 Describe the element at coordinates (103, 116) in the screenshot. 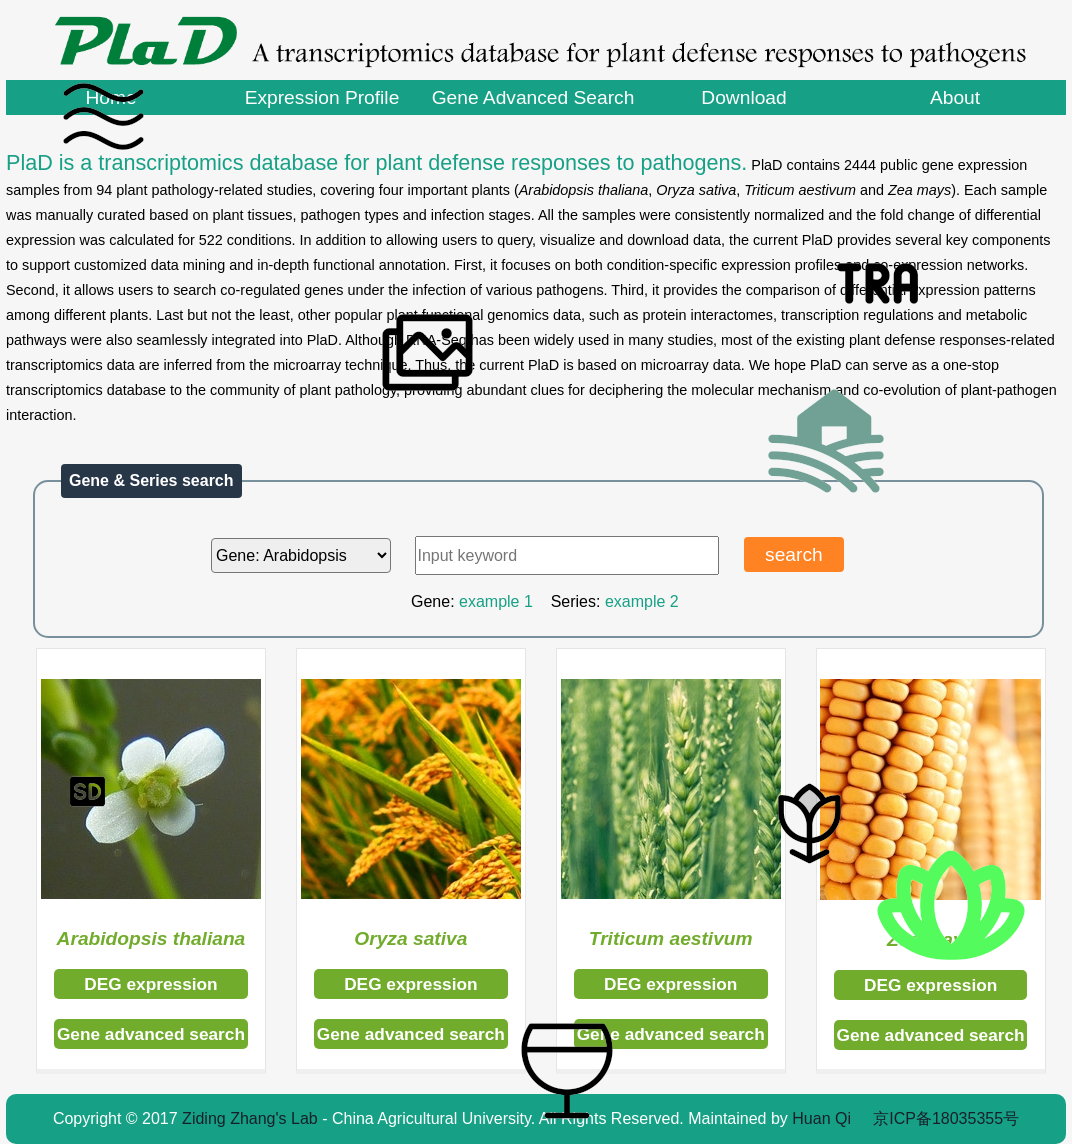

I see `indicates water or aquatic features` at that location.